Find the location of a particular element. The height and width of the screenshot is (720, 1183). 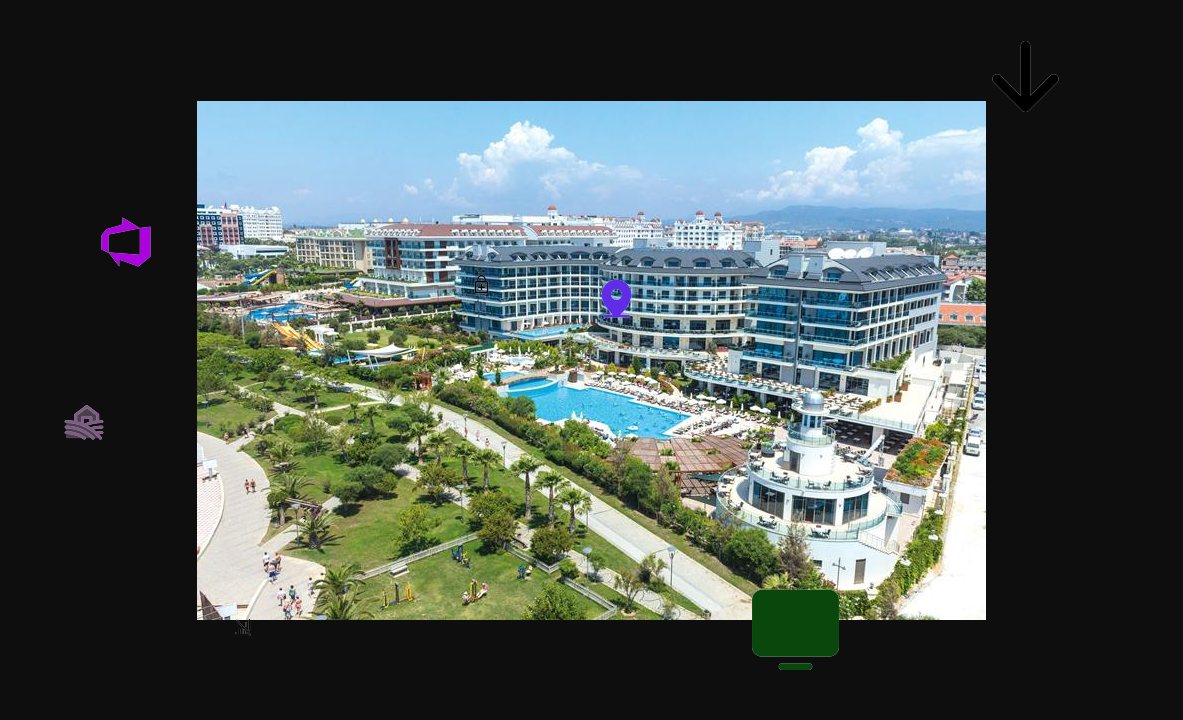

view display settings is located at coordinates (795, 626).